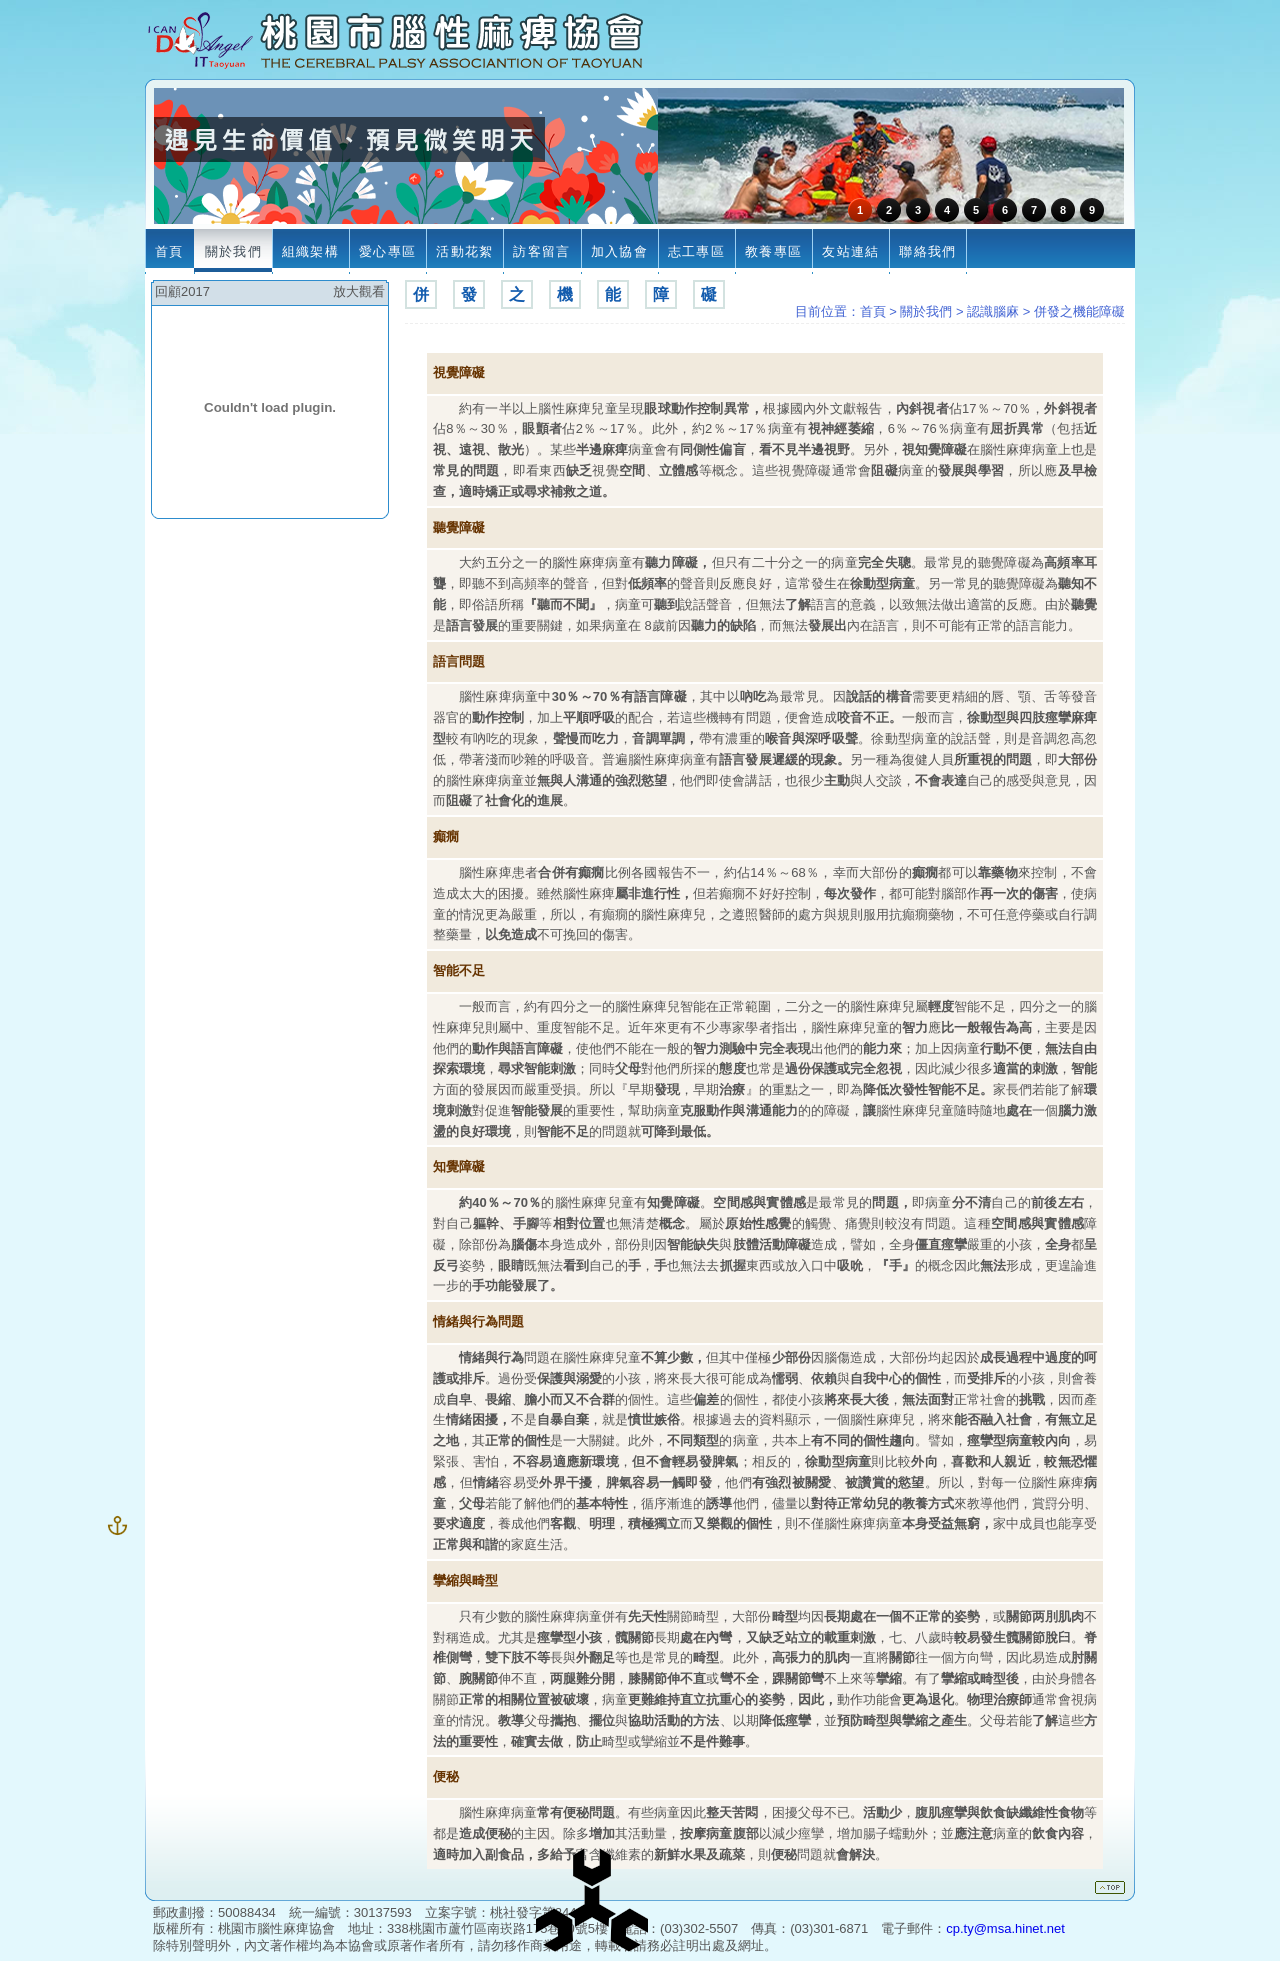 Image resolution: width=1280 pixels, height=1961 pixels. I want to click on google cloud spanner database service logo, so click(592, 1900).